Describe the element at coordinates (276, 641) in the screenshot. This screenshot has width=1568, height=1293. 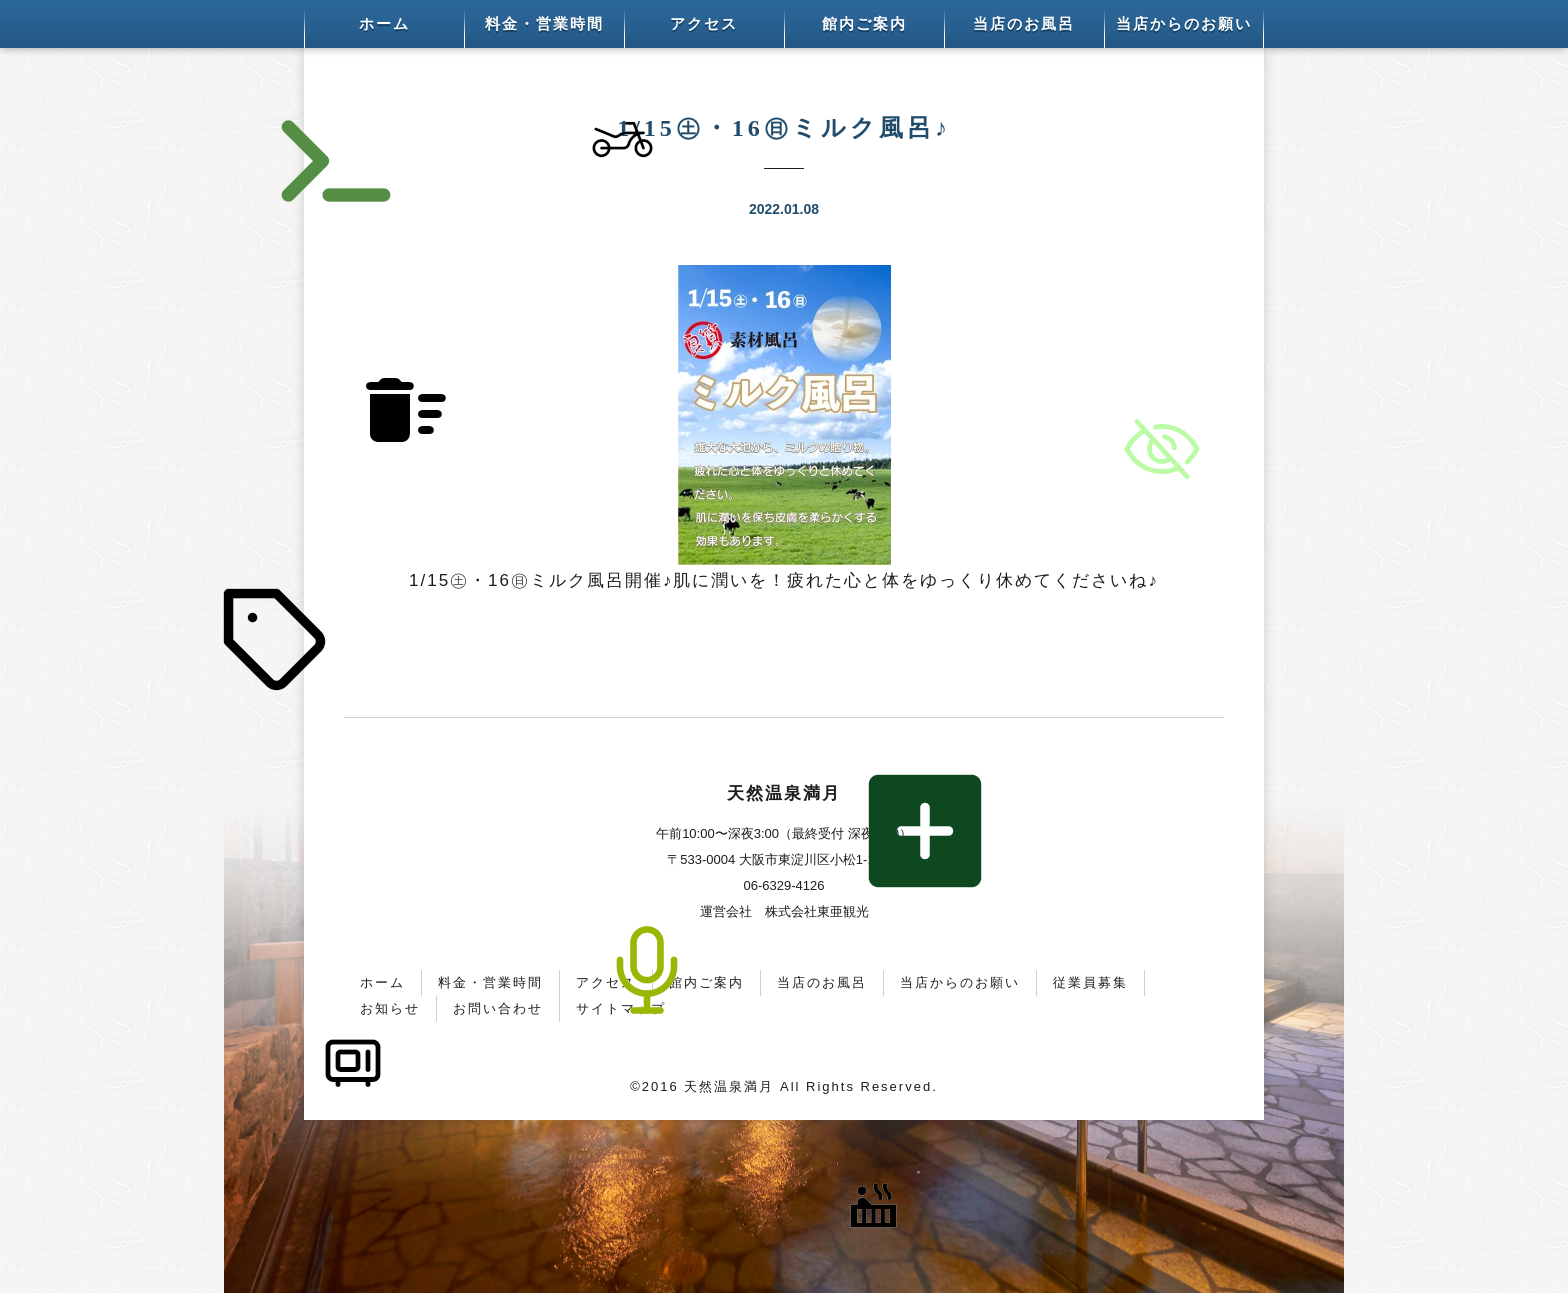
I see `add a tag or label to an item` at that location.